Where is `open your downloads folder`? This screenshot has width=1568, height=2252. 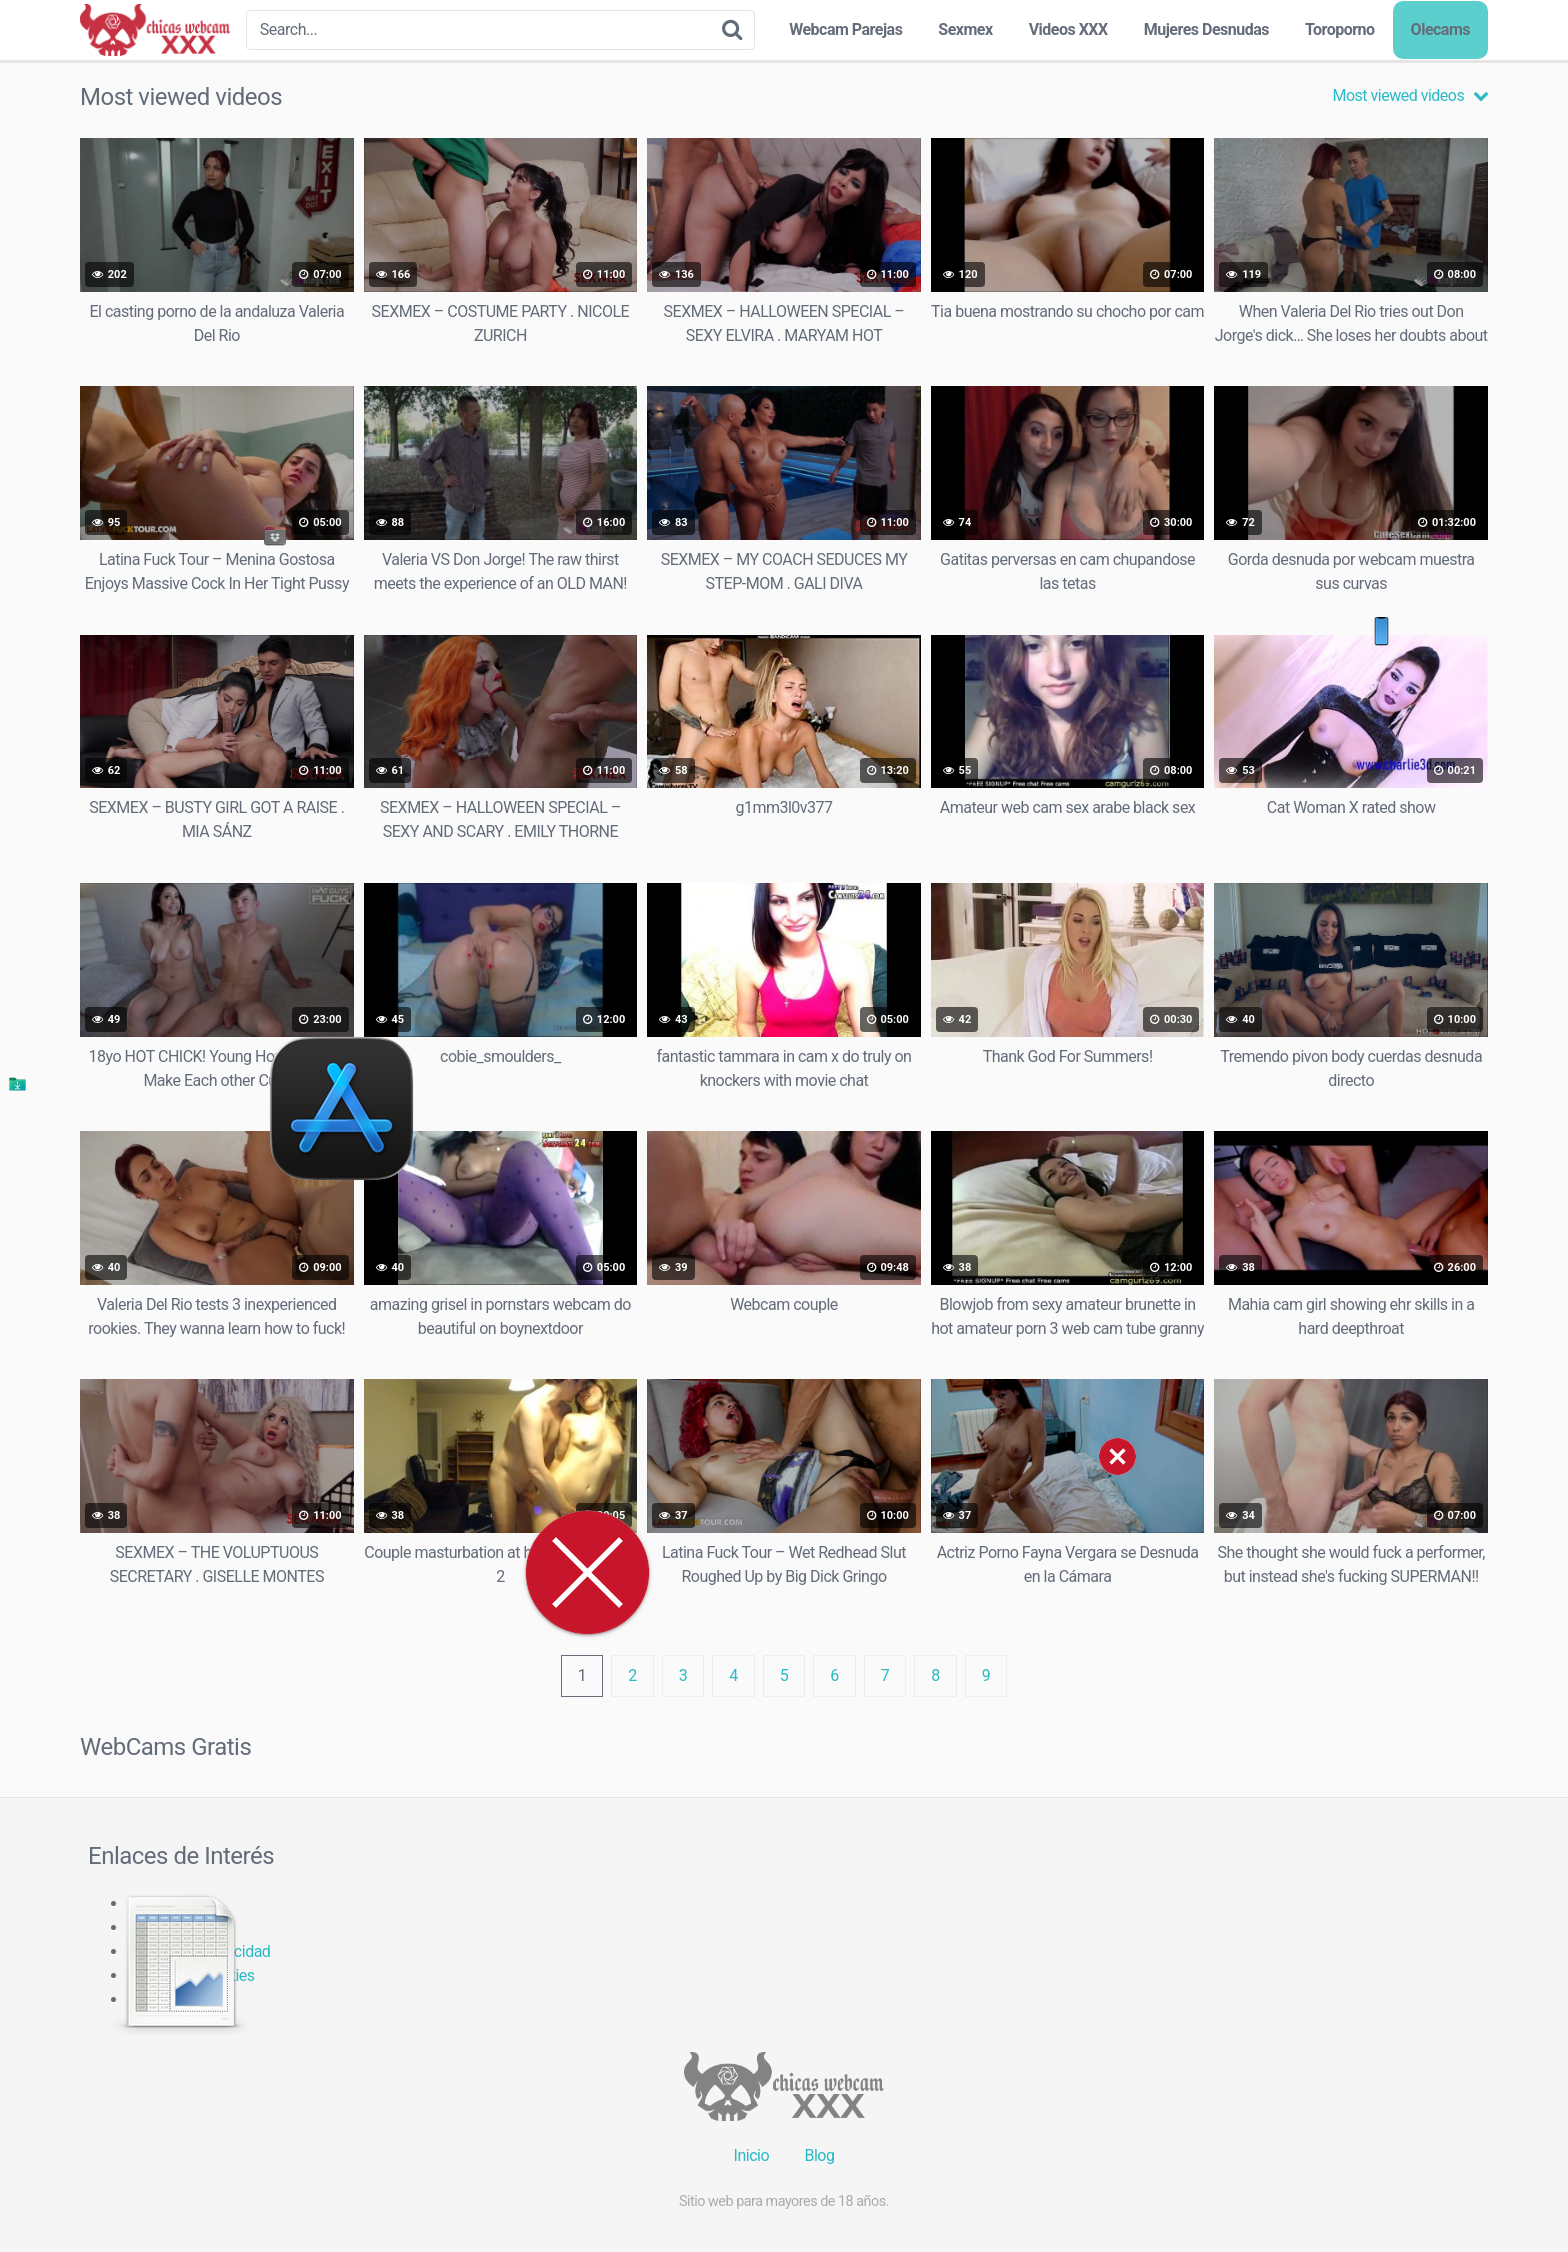
open your downloads folder is located at coordinates (17, 1084).